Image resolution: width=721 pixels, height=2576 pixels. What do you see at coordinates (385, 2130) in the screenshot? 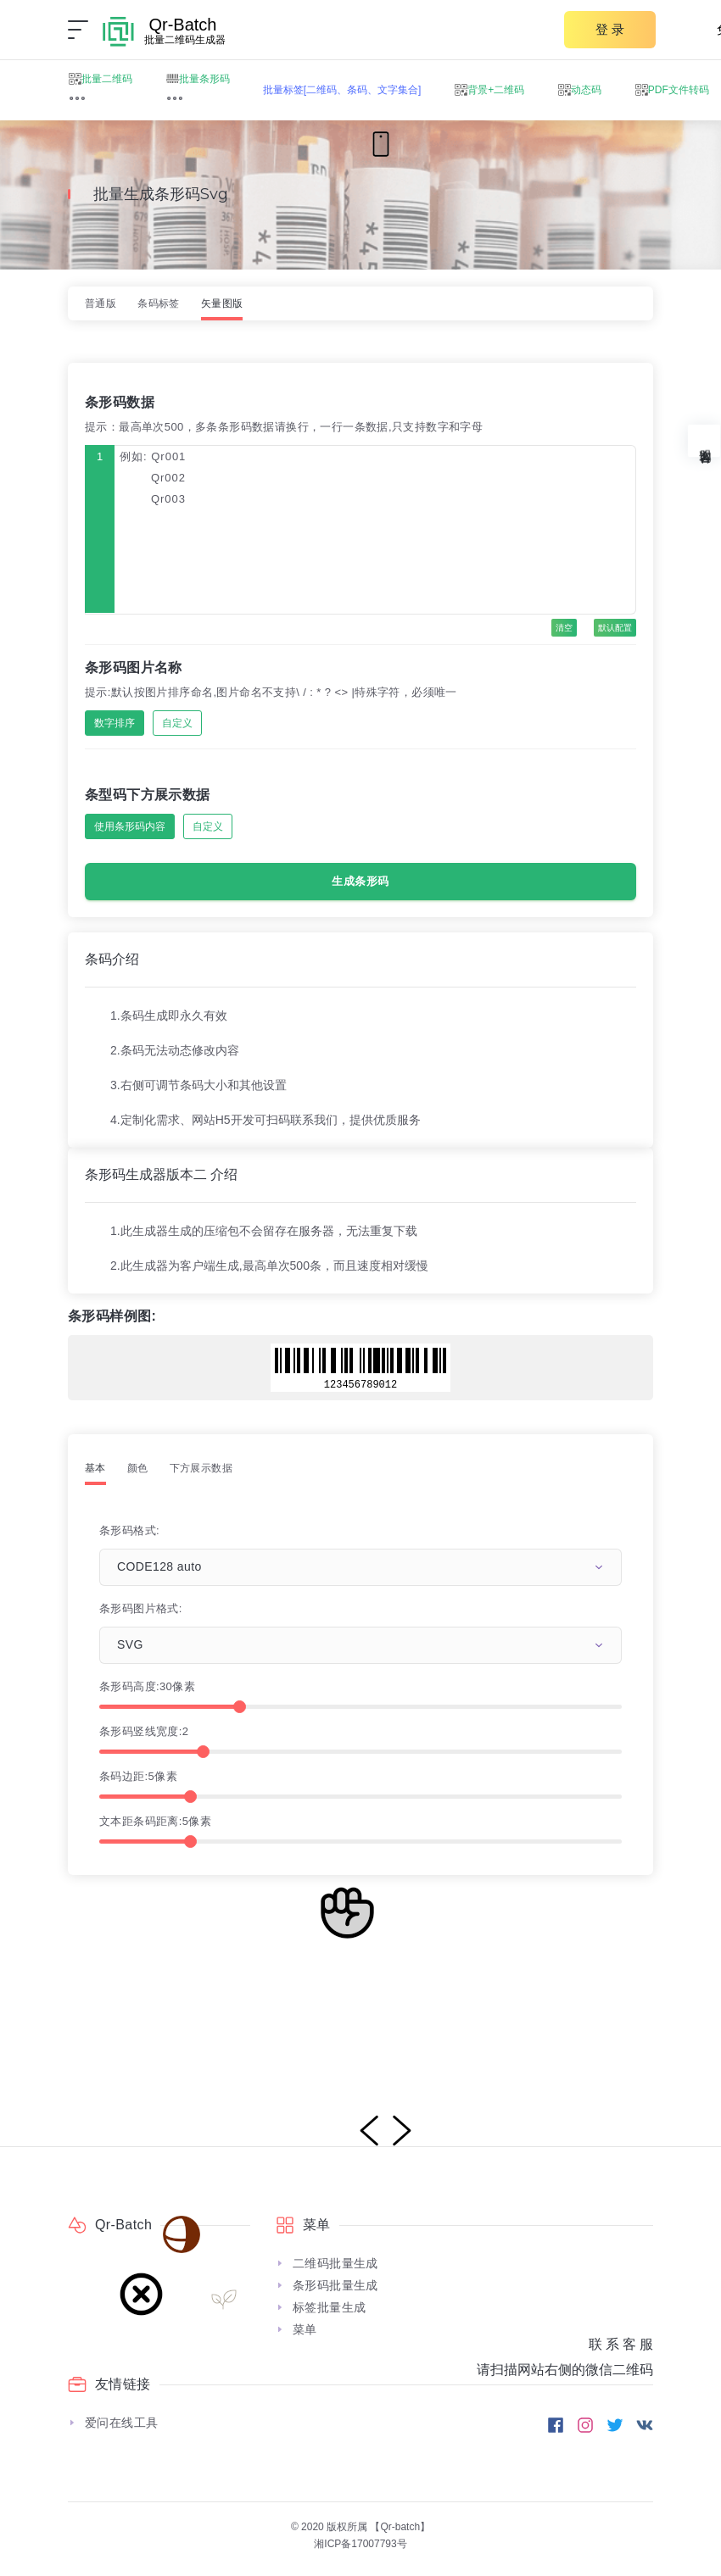
I see `view or edit source code` at bounding box center [385, 2130].